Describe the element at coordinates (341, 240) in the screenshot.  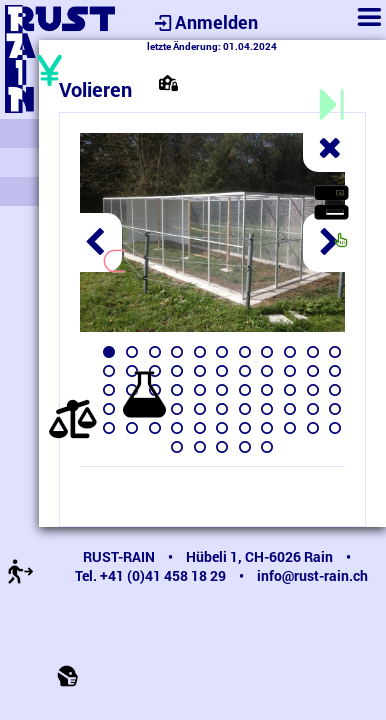
I see `tap or click to select` at that location.